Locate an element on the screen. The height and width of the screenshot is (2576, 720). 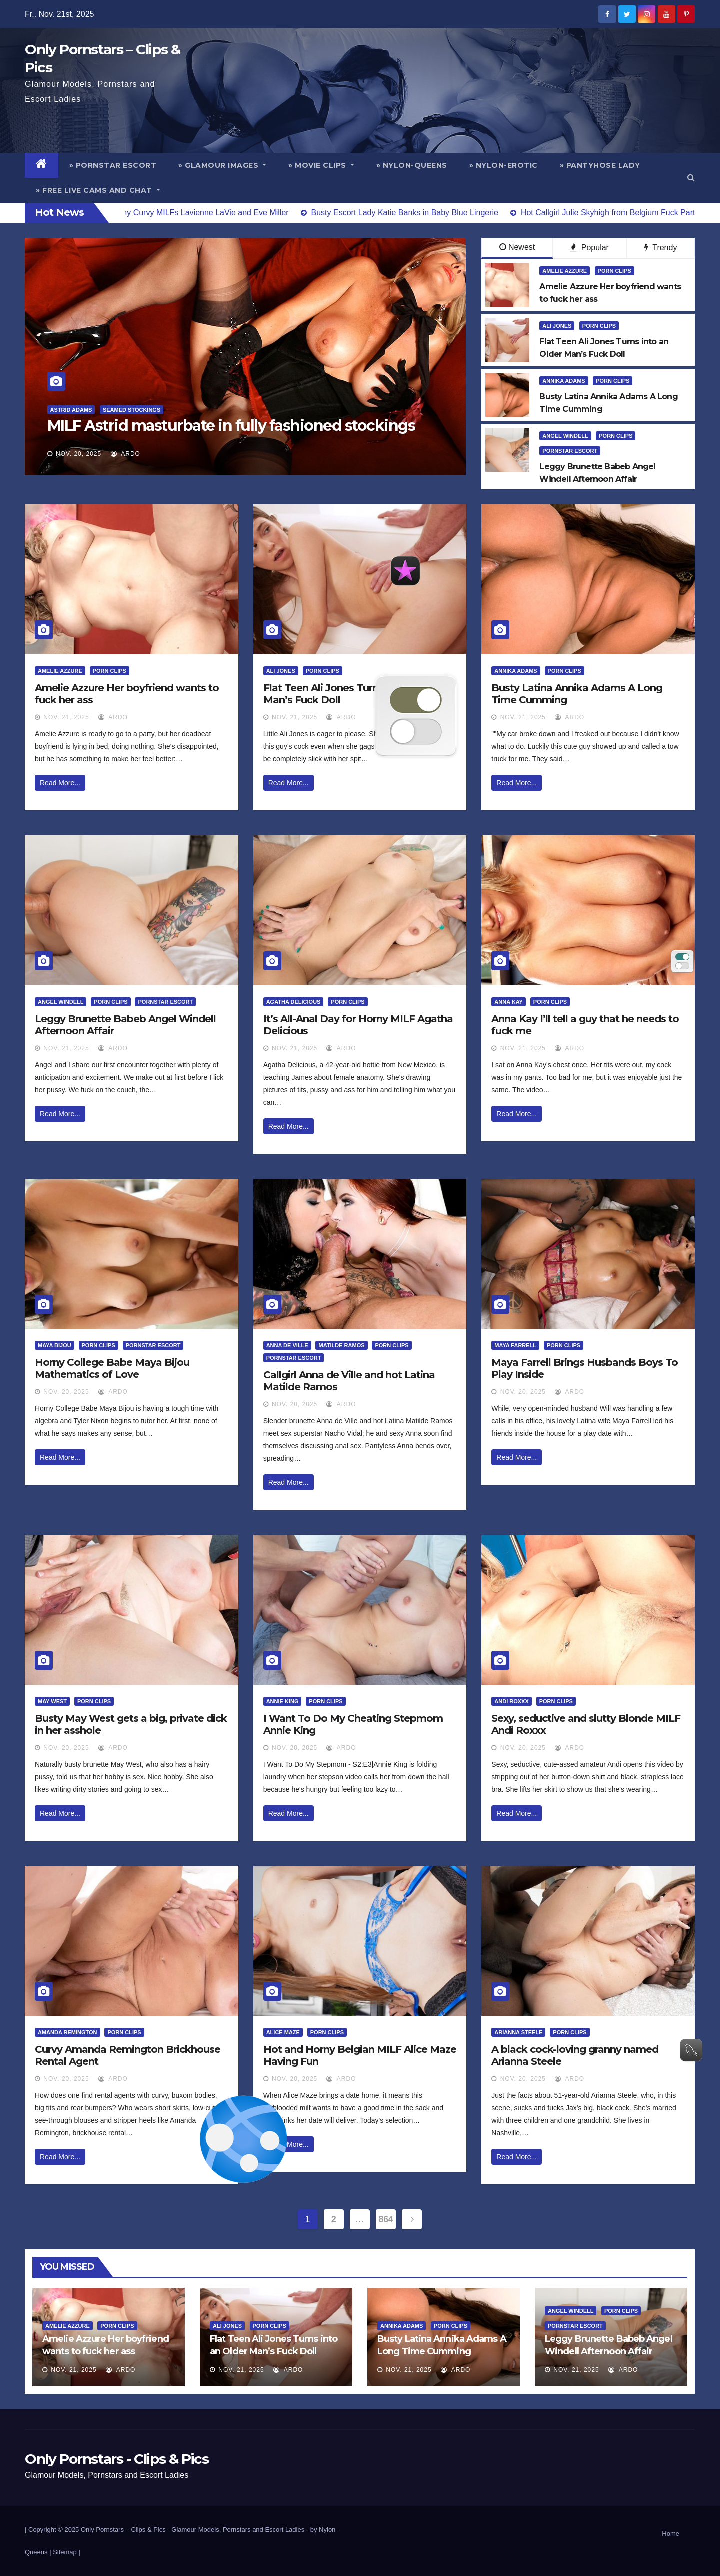
open gnome tweaks to customize desktop settings is located at coordinates (416, 716).